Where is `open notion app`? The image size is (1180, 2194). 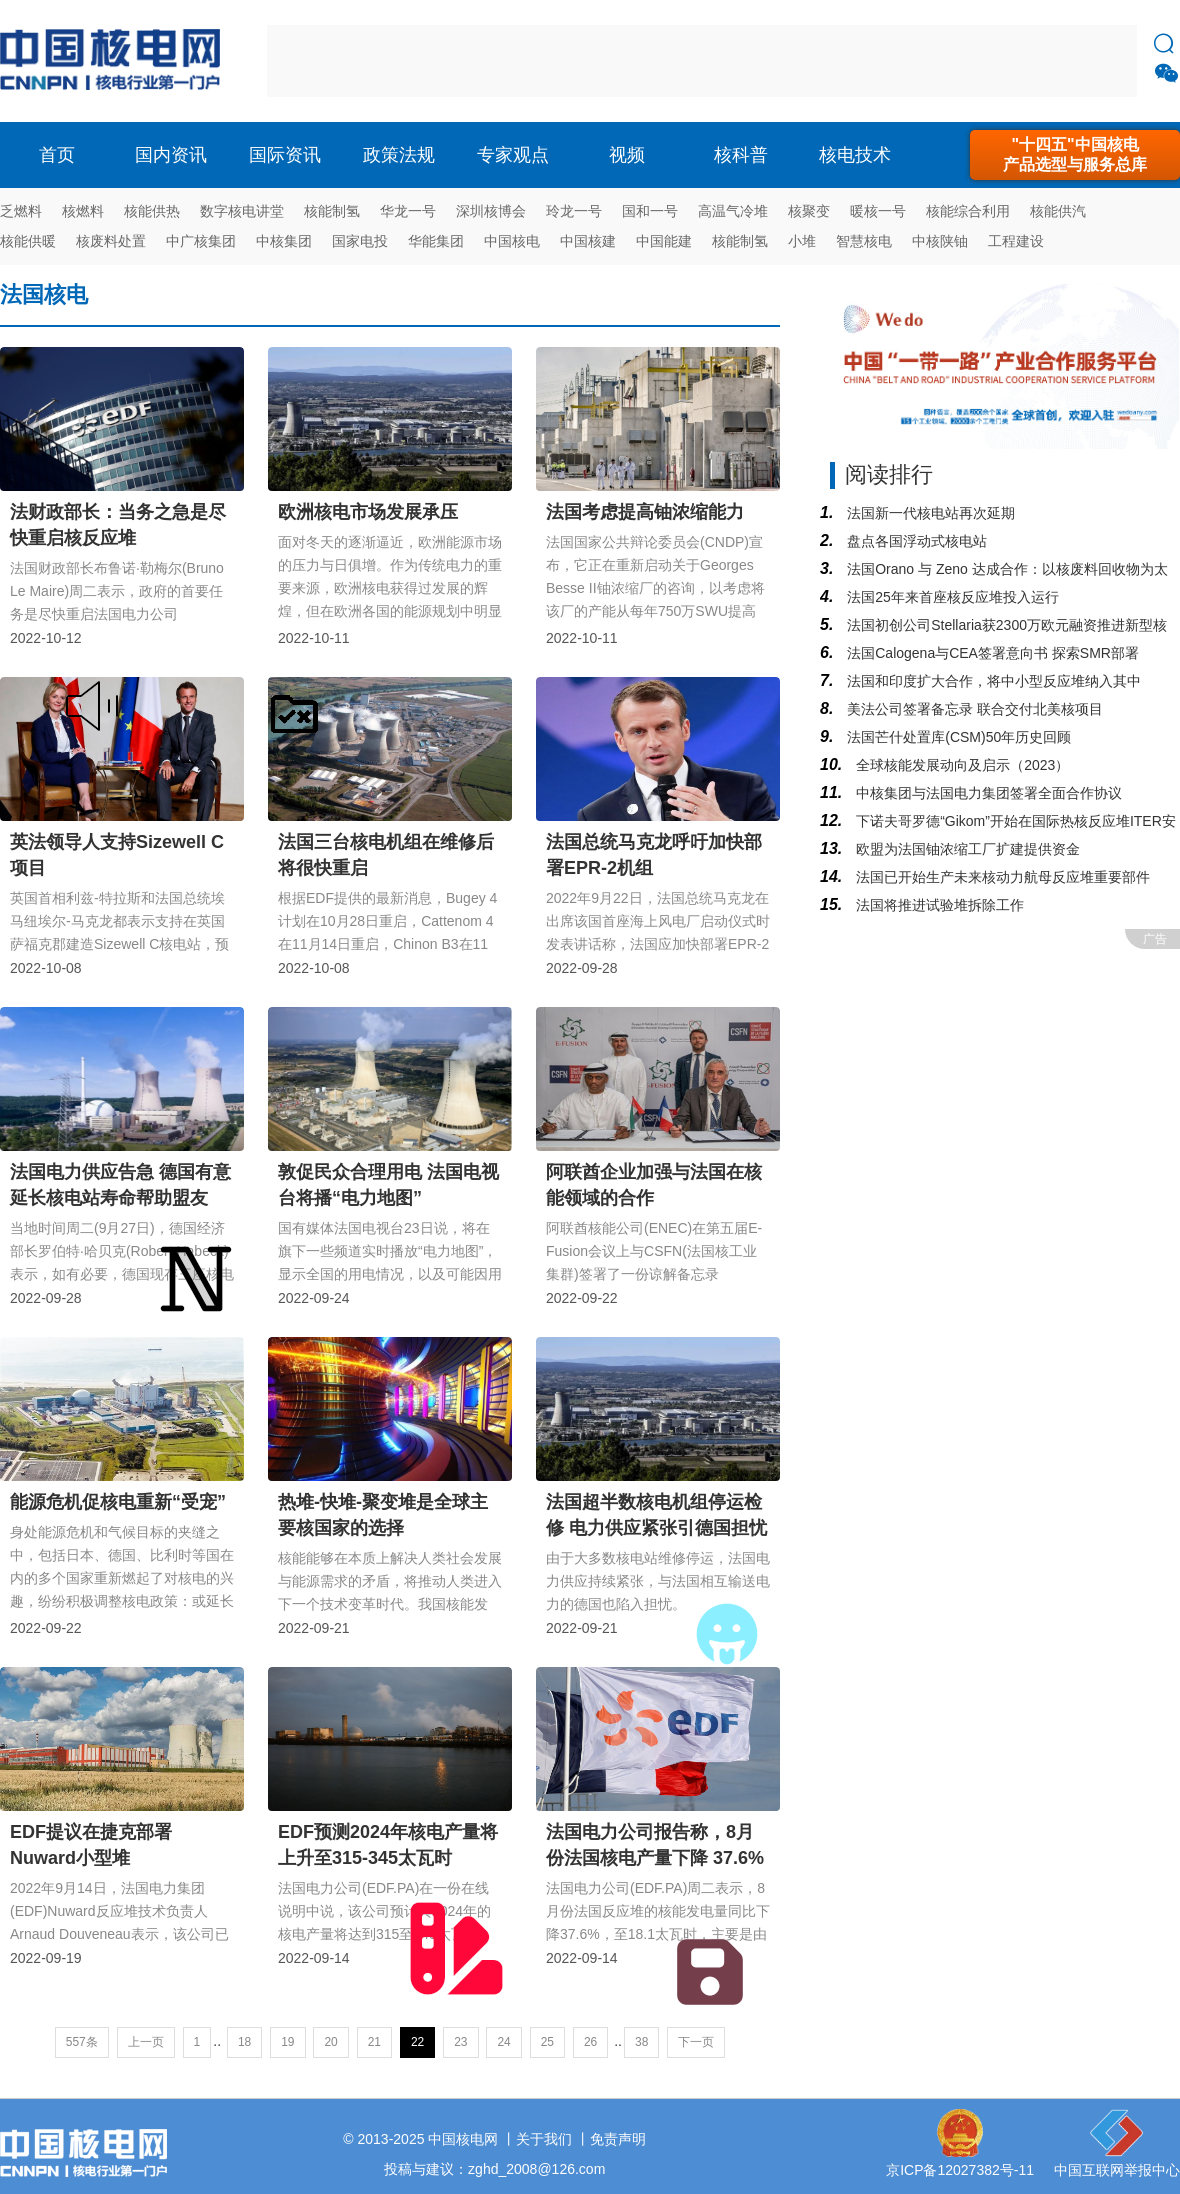 open notion app is located at coordinates (196, 1279).